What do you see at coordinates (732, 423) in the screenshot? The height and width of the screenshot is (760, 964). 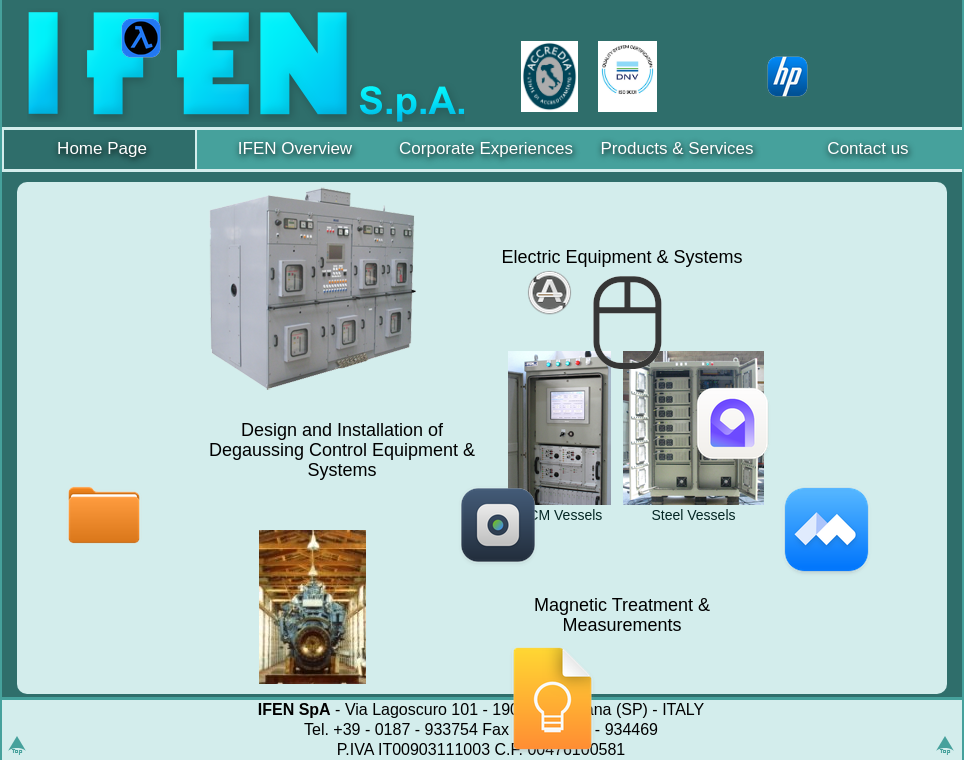 I see `open Proton Mail Bridge app` at bounding box center [732, 423].